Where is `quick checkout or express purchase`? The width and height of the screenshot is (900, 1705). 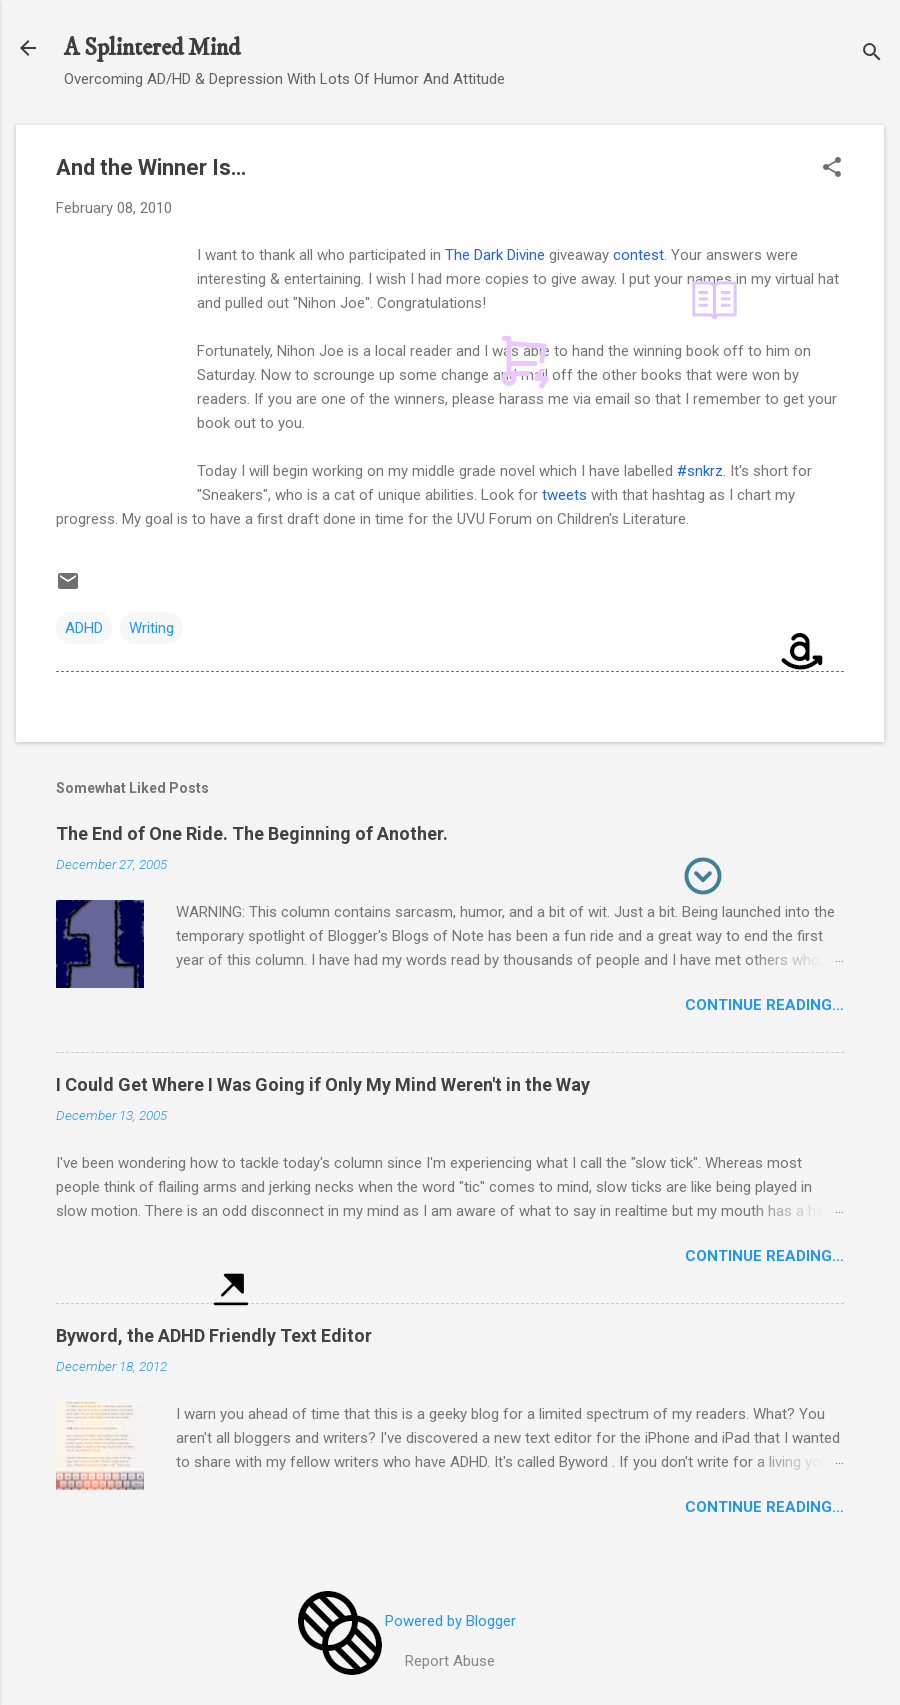 quick checkout or express purchase is located at coordinates (524, 361).